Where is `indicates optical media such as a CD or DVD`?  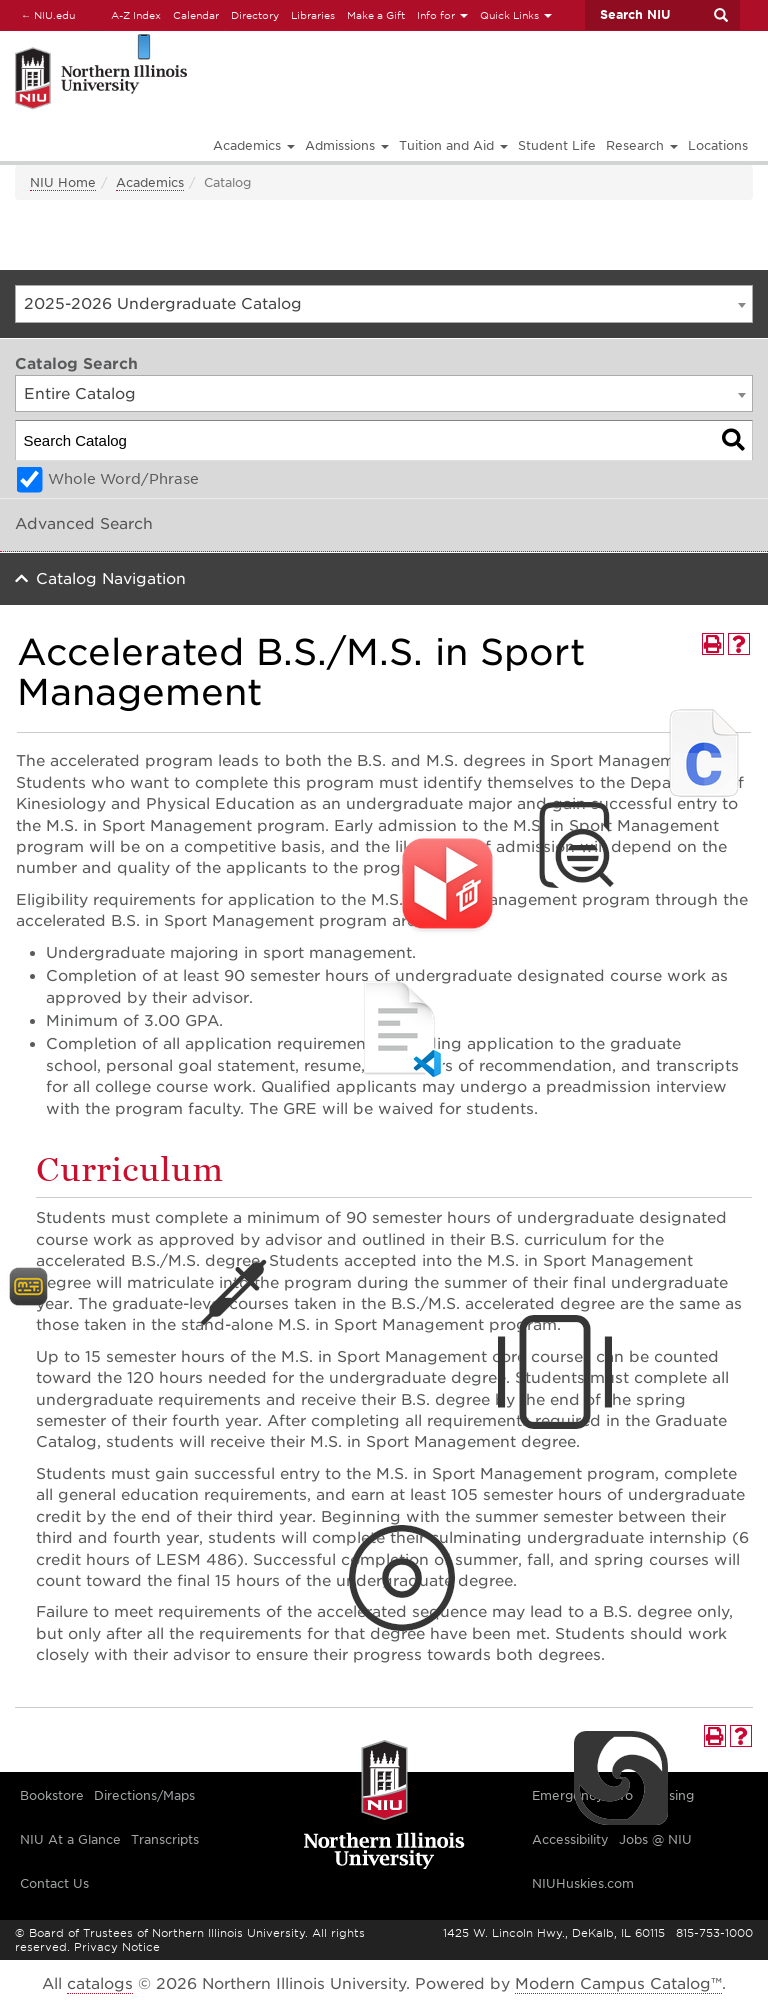
indicates optical media such as a CD or DVD is located at coordinates (402, 1578).